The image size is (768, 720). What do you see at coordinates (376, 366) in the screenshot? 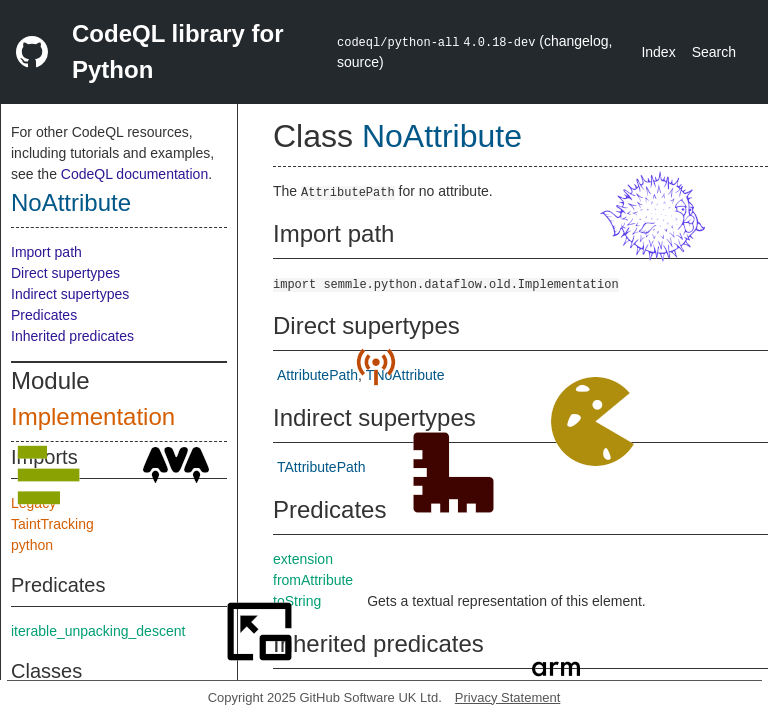
I see `start a live broadcast or stream` at bounding box center [376, 366].